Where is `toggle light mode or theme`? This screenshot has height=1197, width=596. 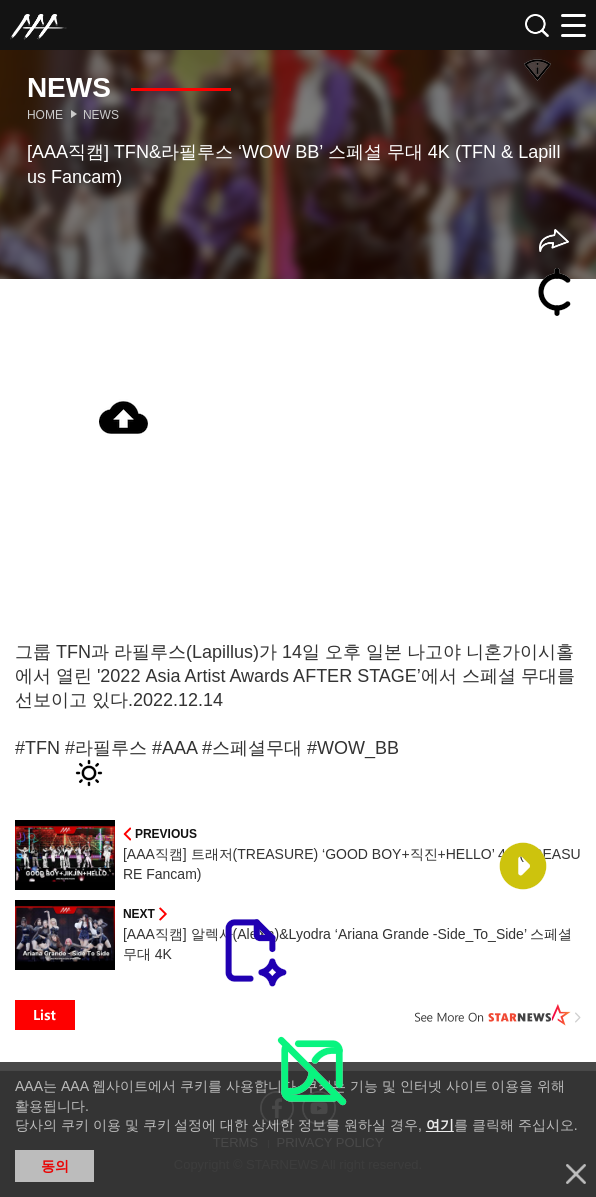
toggle light mode or theme is located at coordinates (89, 773).